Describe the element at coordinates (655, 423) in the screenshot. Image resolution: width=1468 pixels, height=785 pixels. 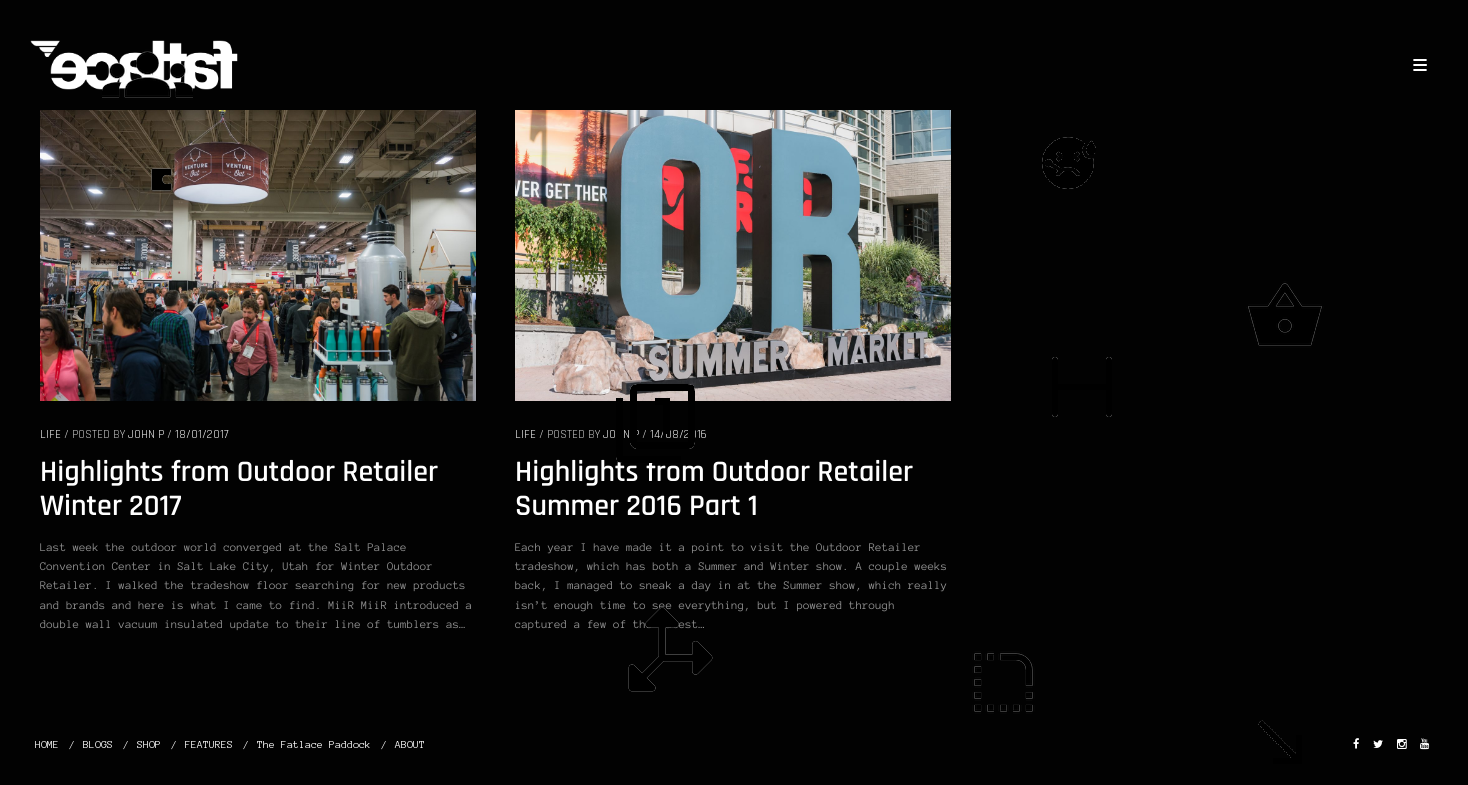
I see `indicates the first item in a numbered sequence` at that location.